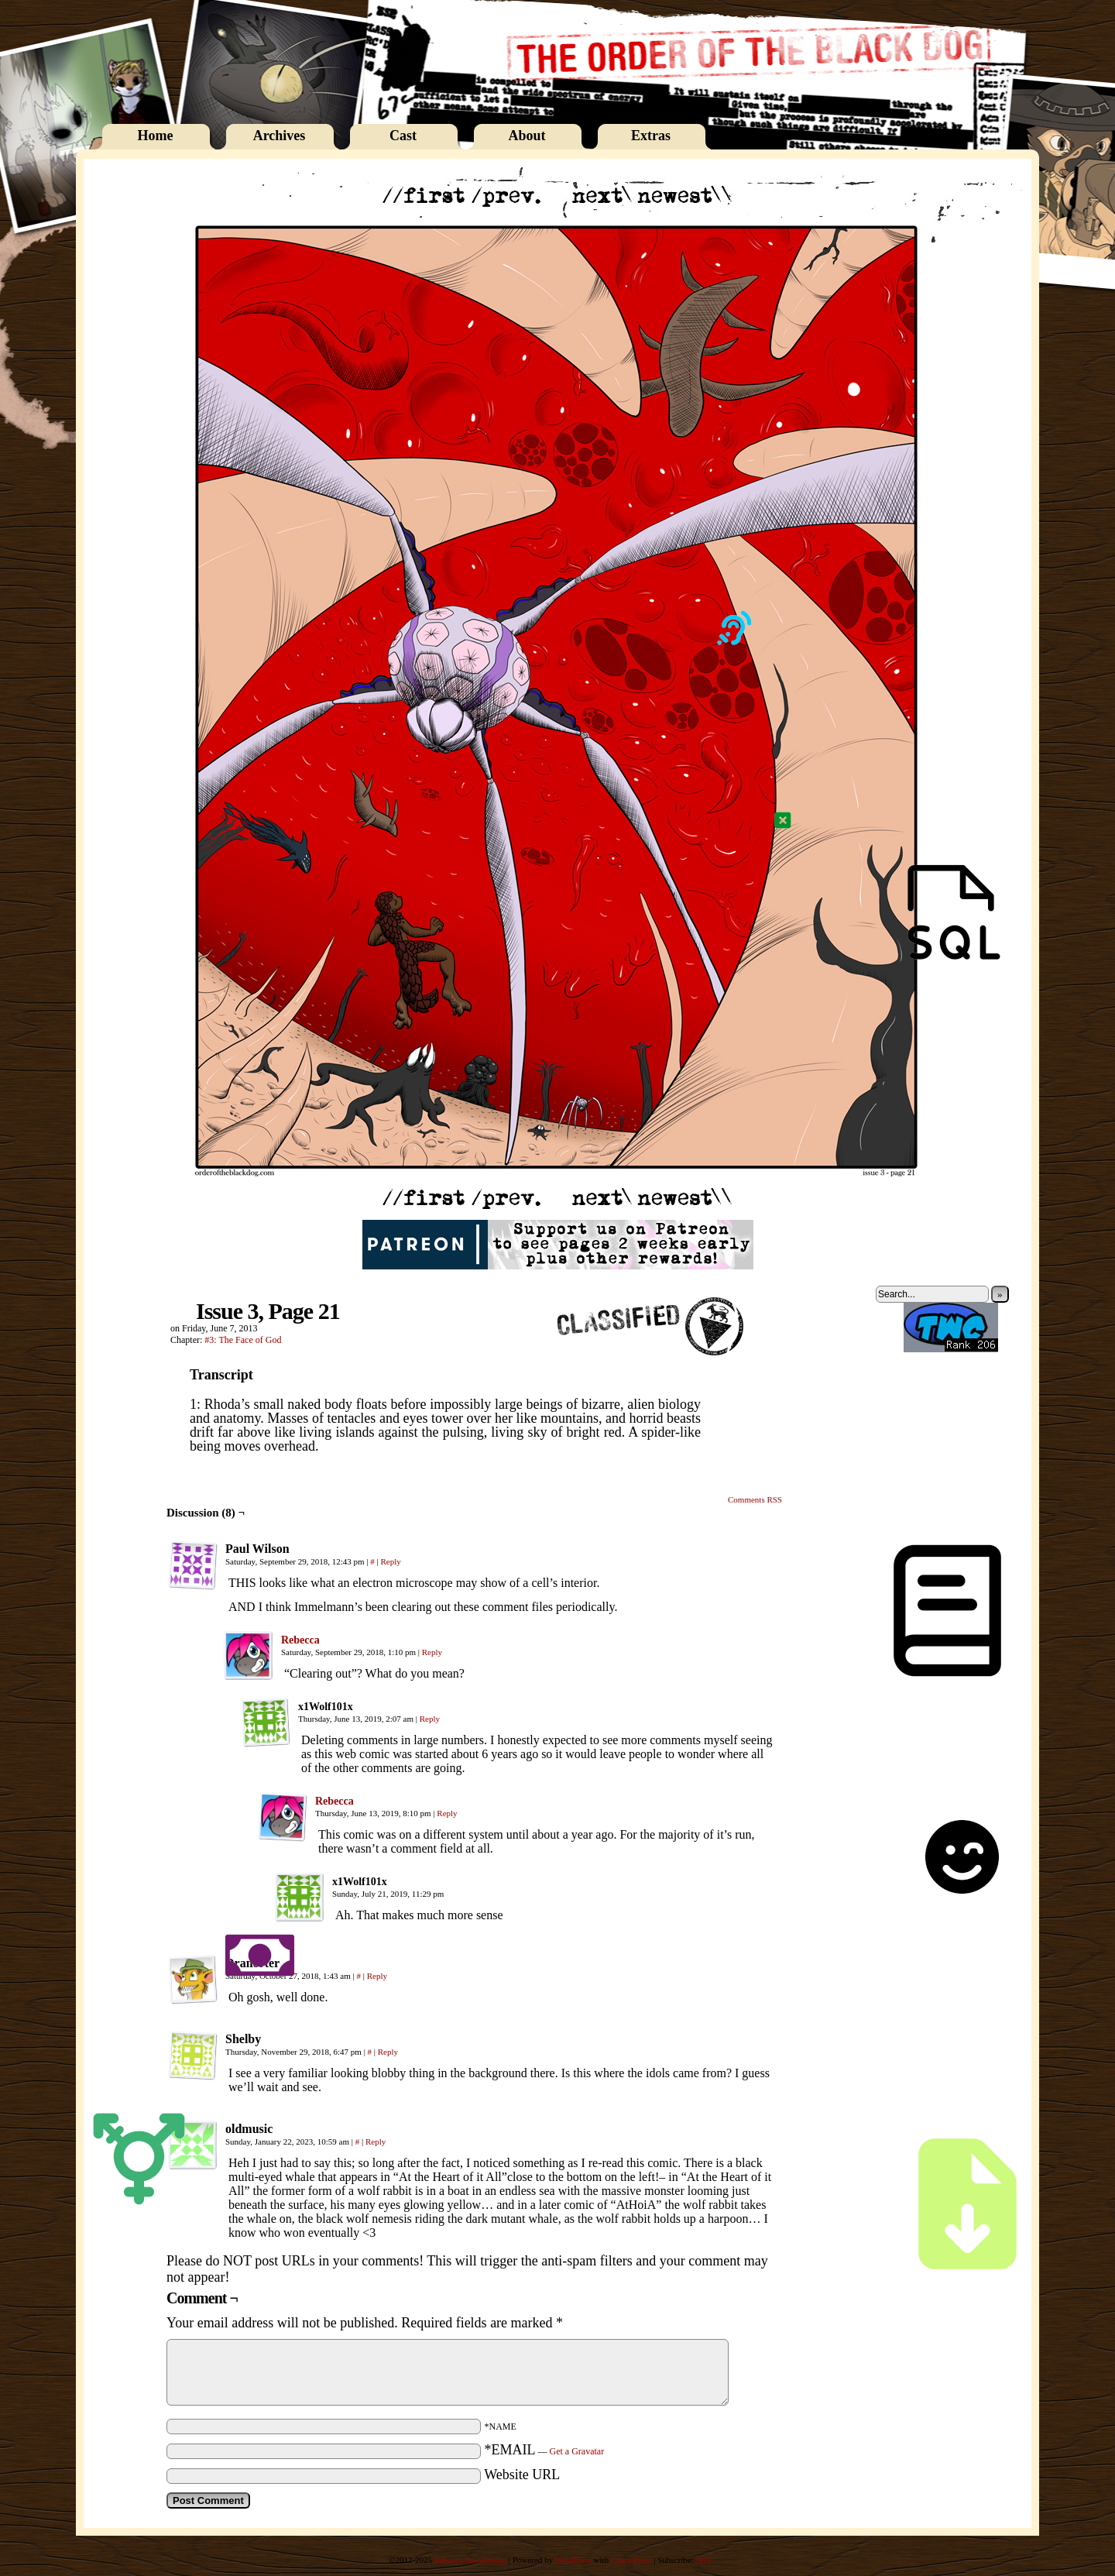 The width and height of the screenshot is (1115, 2576). What do you see at coordinates (951, 916) in the screenshot?
I see `open or view an SQL database file` at bounding box center [951, 916].